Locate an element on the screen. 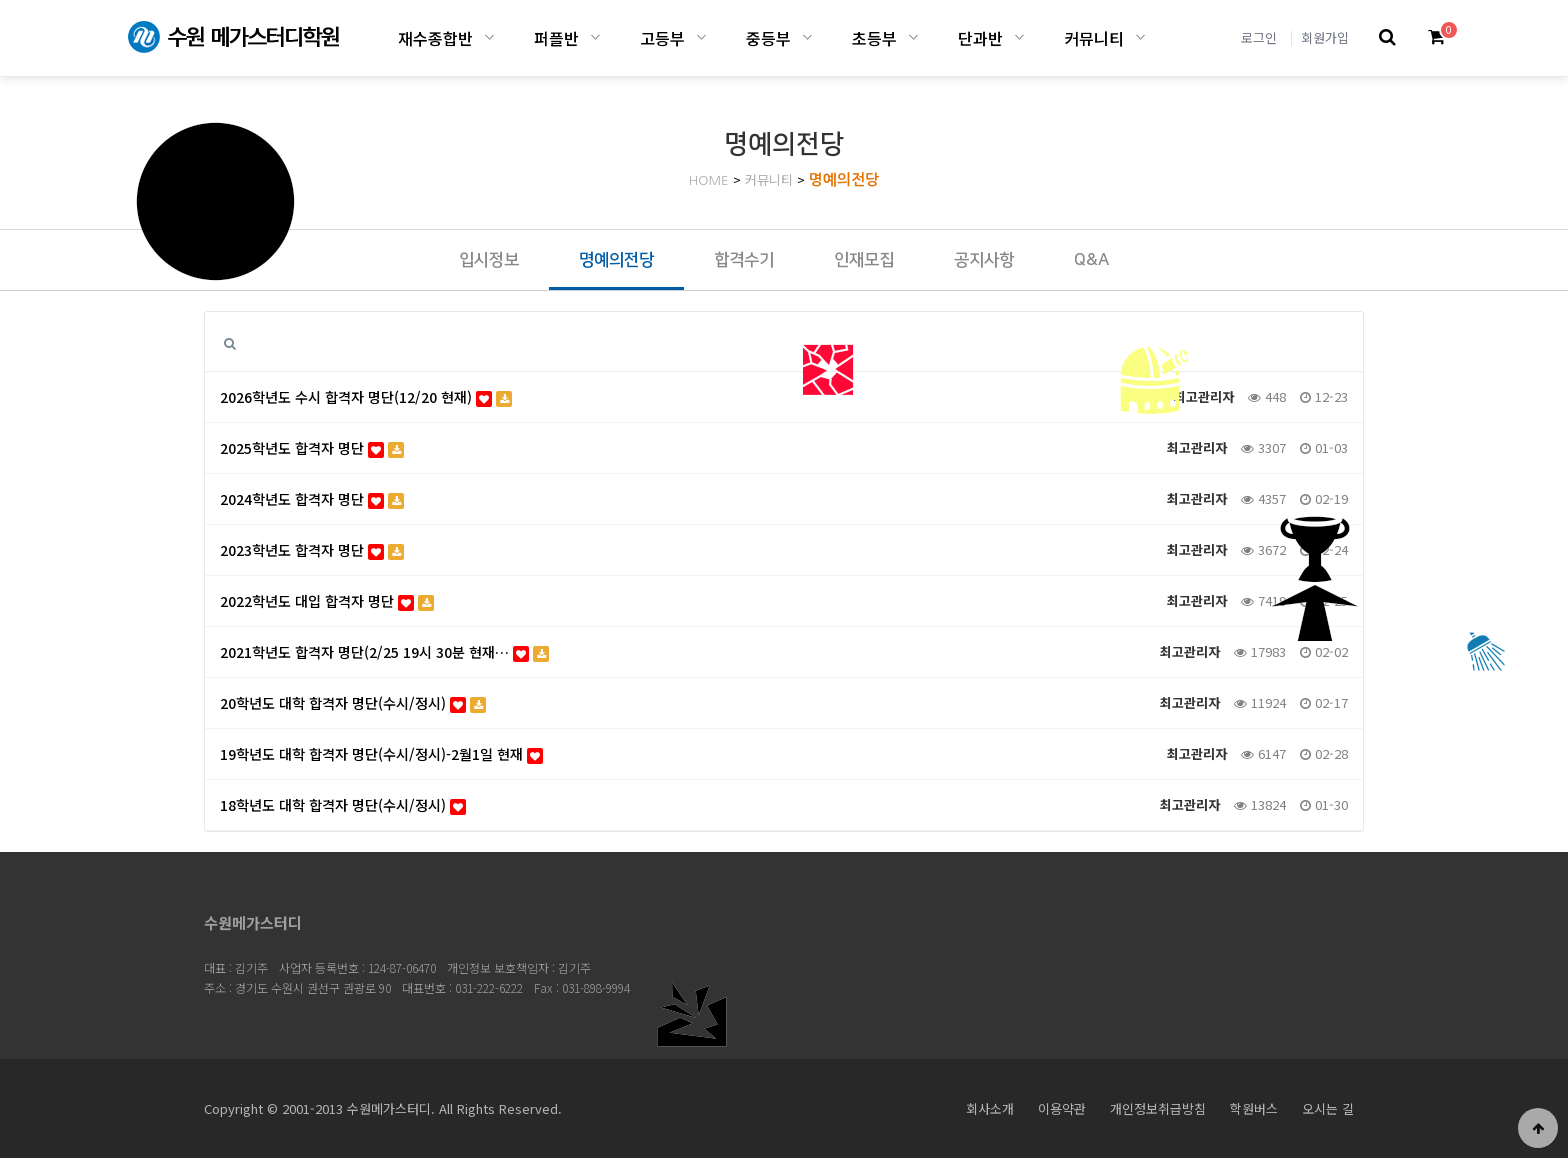 The image size is (1568, 1158). indicates bathroom or shower facilities available is located at coordinates (1485, 651).